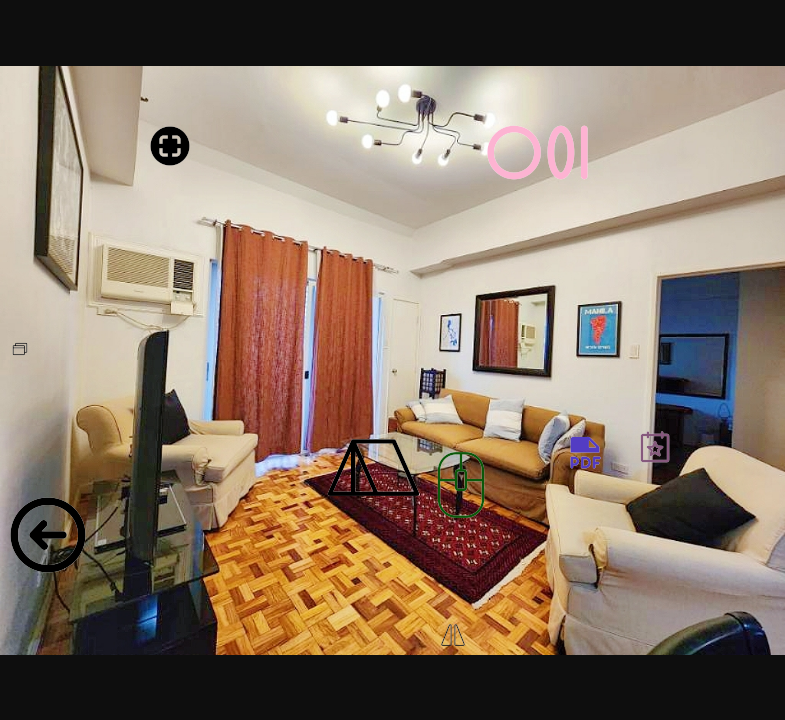  I want to click on tap to scan a QR code or barcode, so click(170, 146).